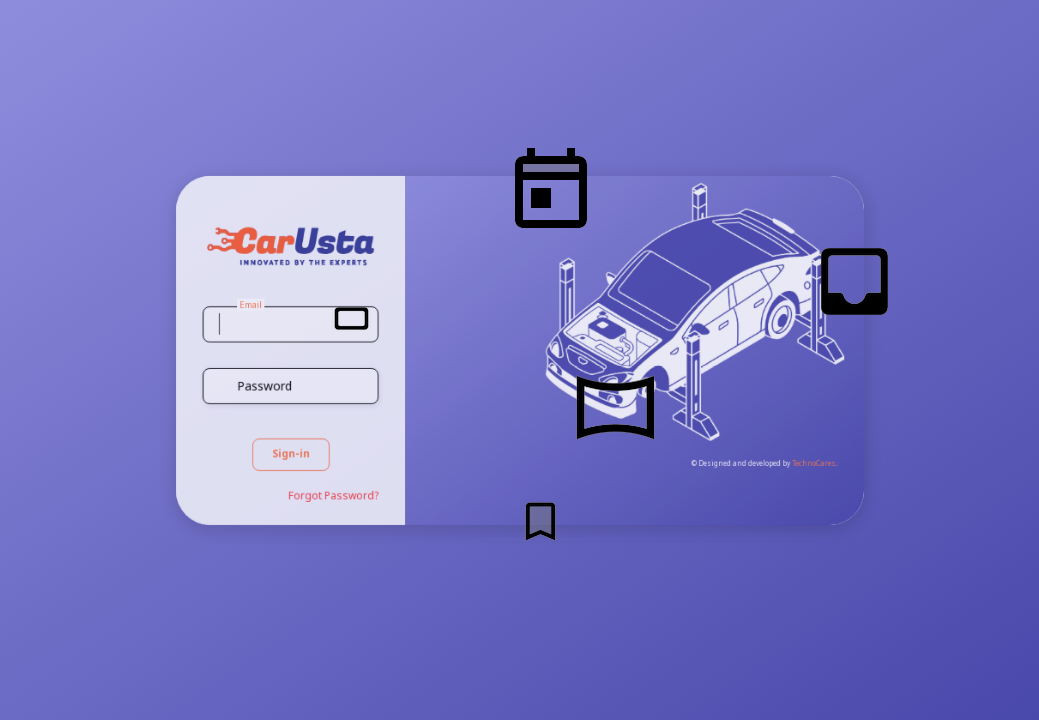 The width and height of the screenshot is (1039, 720). What do you see at coordinates (351, 318) in the screenshot?
I see `crop image to 16:9 aspect ratio` at bounding box center [351, 318].